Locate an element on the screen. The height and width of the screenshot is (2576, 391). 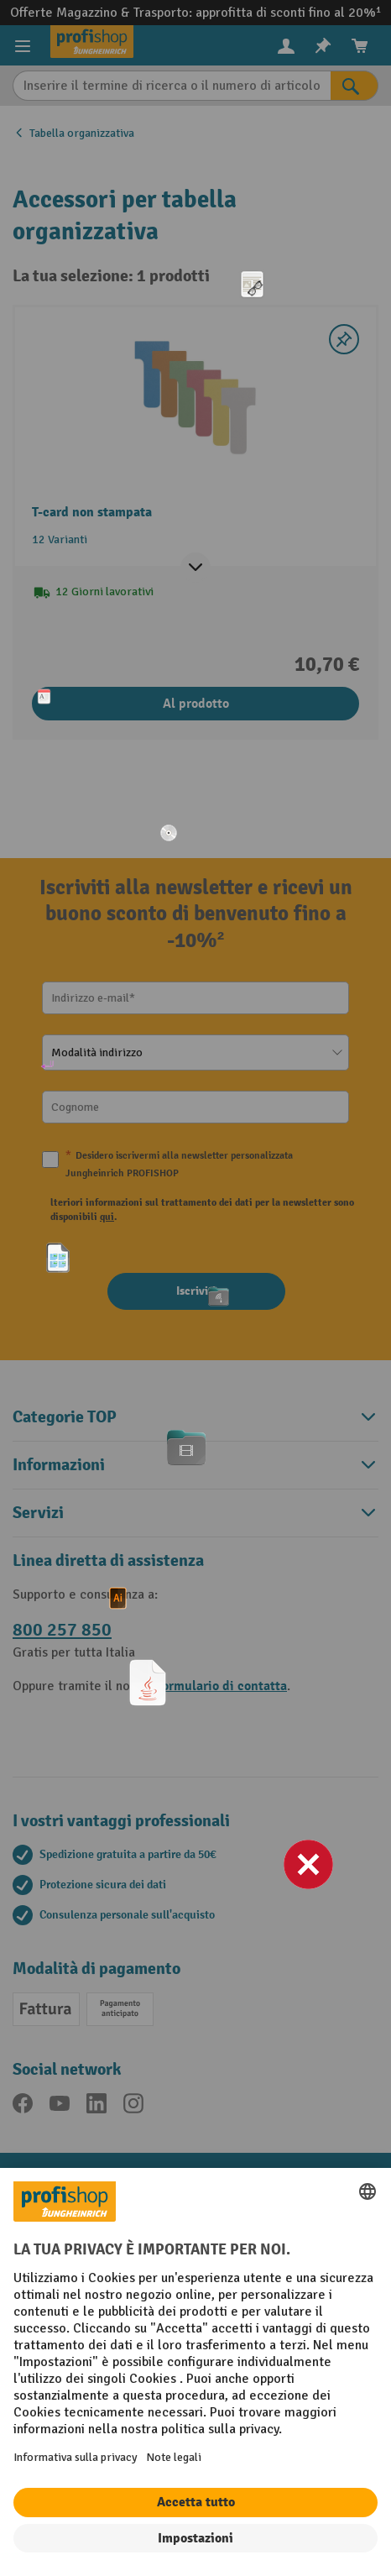
reply to all recipients of an email is located at coordinates (47, 1065).